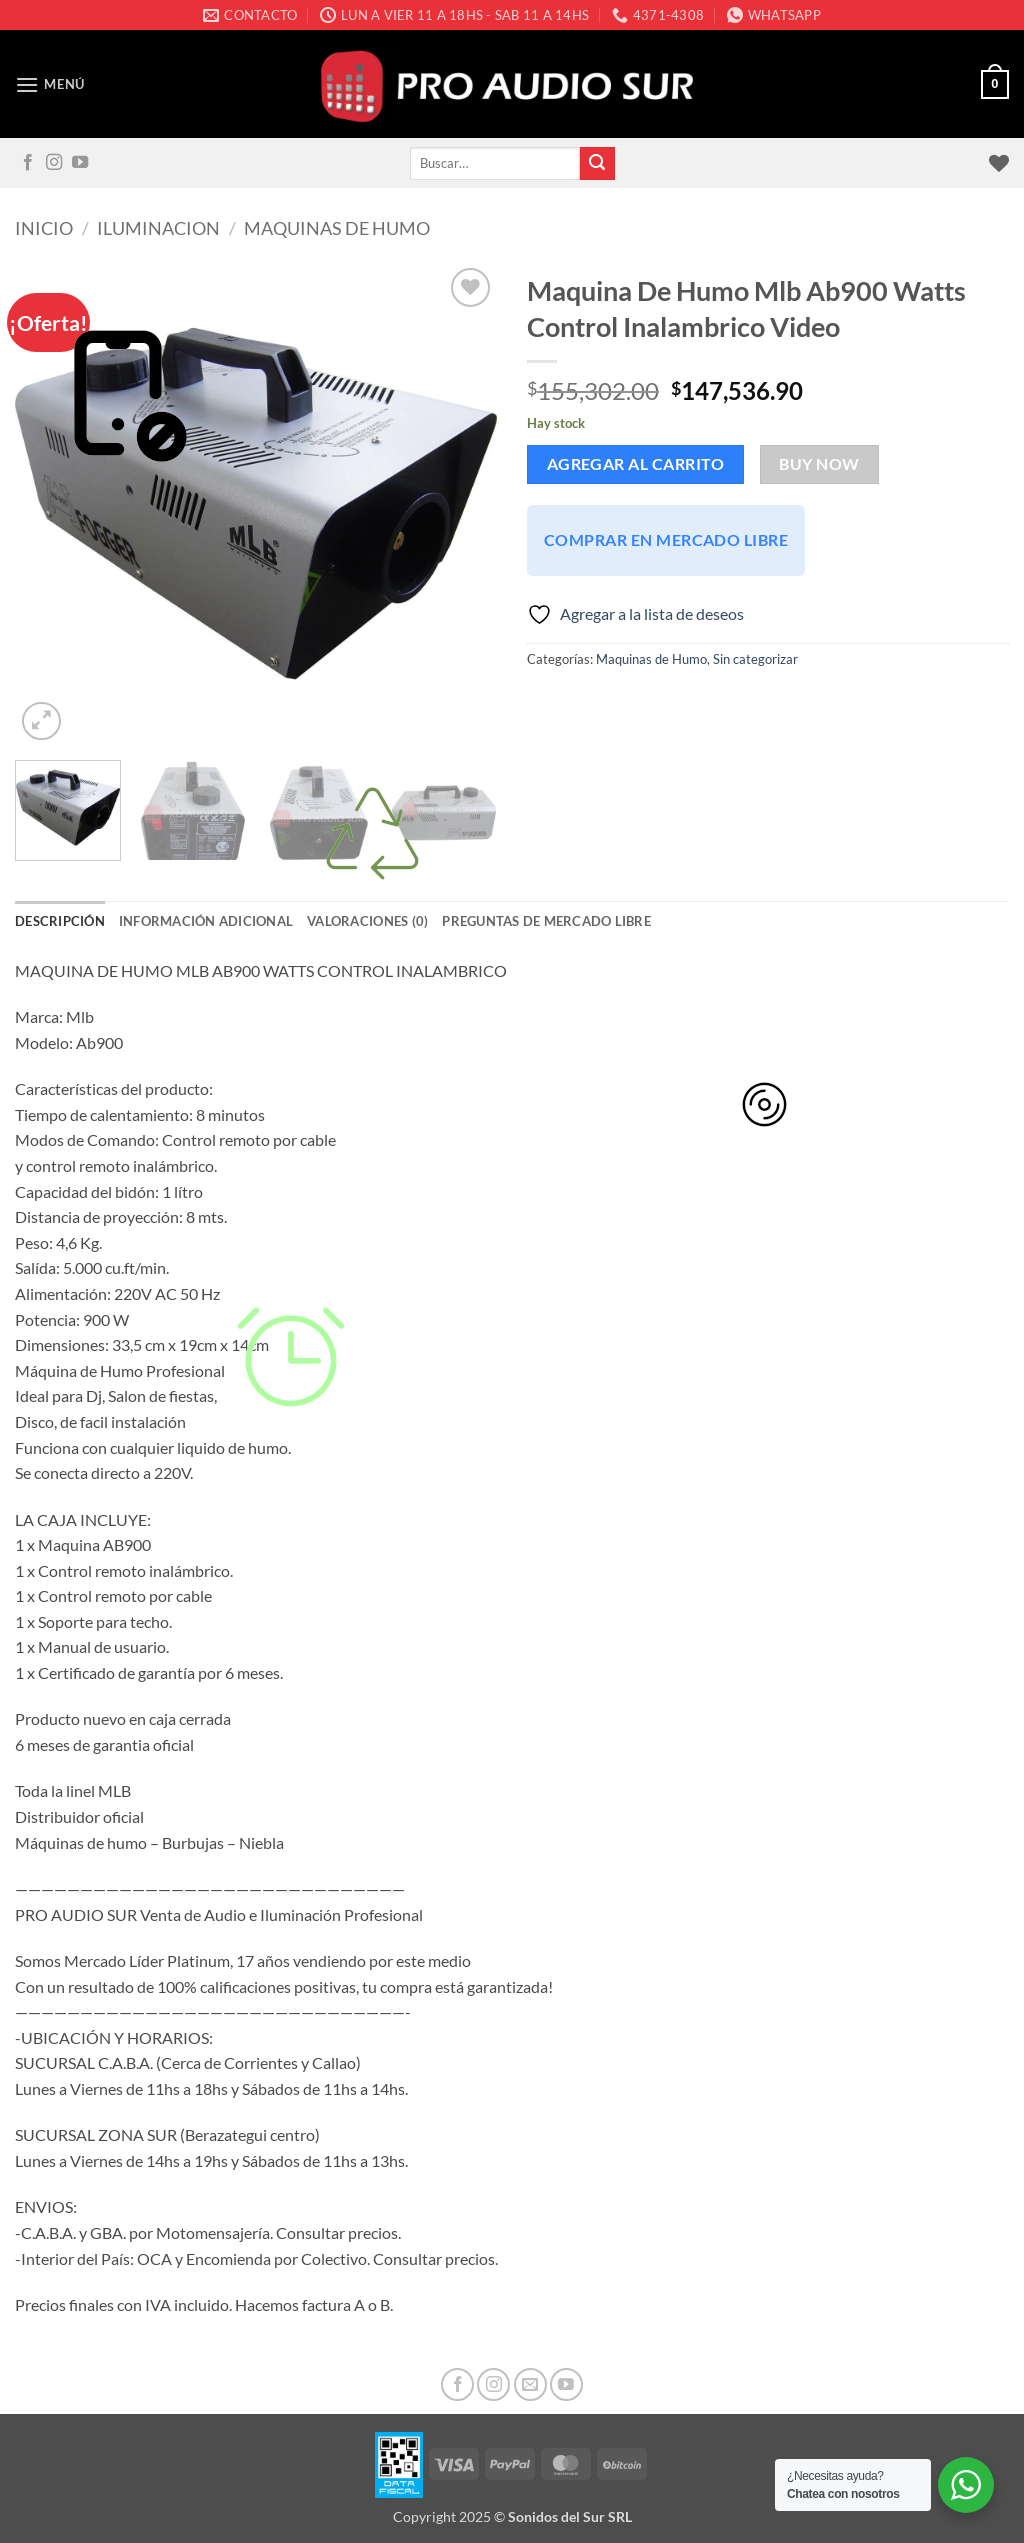  Describe the element at coordinates (764, 1104) in the screenshot. I see `play or browse music library` at that location.